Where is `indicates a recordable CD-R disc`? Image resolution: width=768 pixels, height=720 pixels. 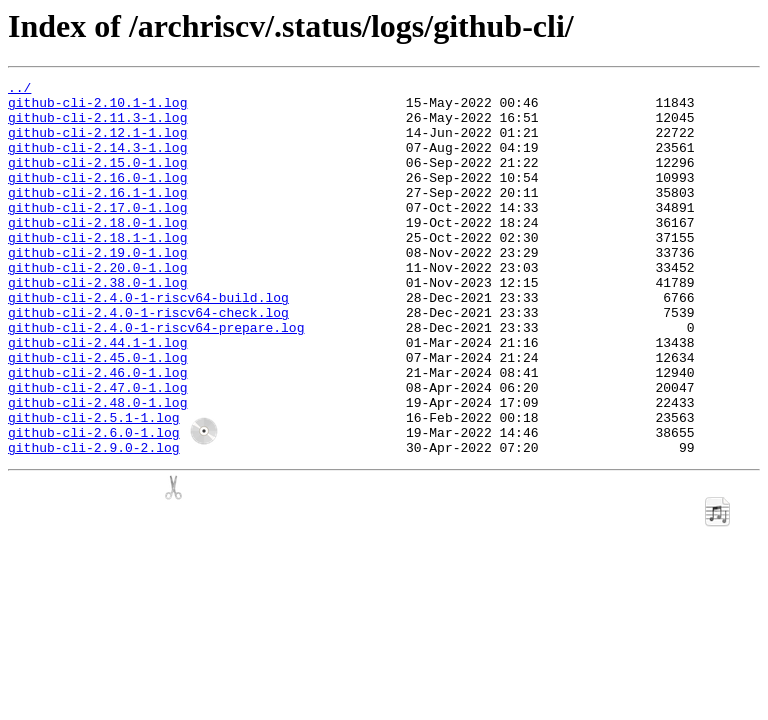 indicates a recordable CD-R disc is located at coordinates (204, 431).